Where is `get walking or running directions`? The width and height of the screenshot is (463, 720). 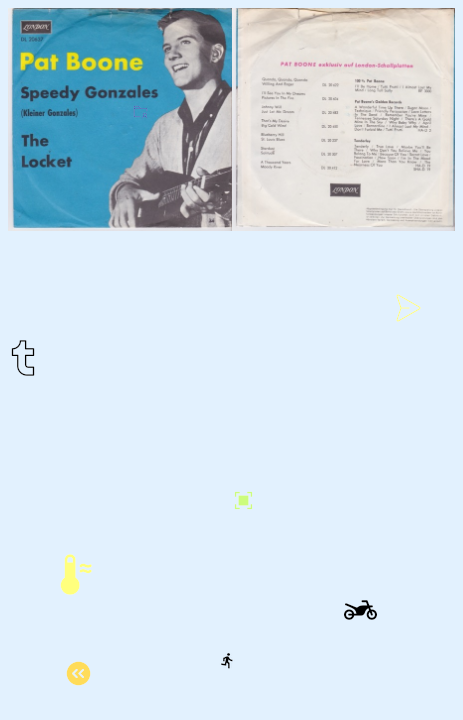 get walking or running directions is located at coordinates (227, 660).